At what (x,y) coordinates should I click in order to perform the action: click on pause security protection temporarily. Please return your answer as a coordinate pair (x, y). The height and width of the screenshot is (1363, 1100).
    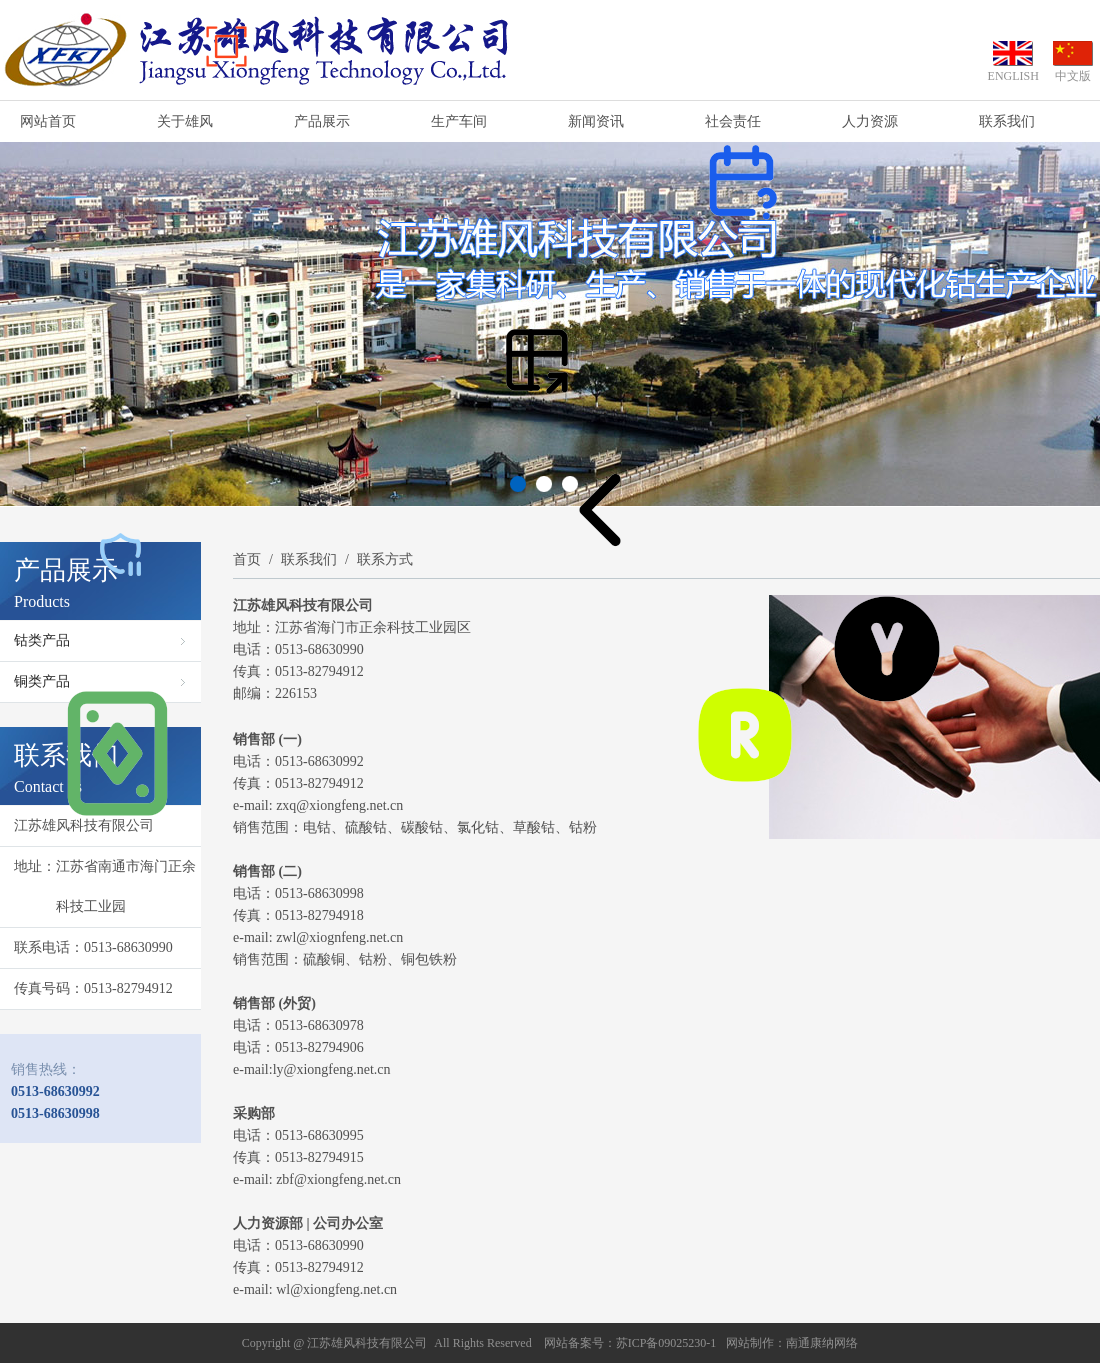
    Looking at the image, I should click on (120, 553).